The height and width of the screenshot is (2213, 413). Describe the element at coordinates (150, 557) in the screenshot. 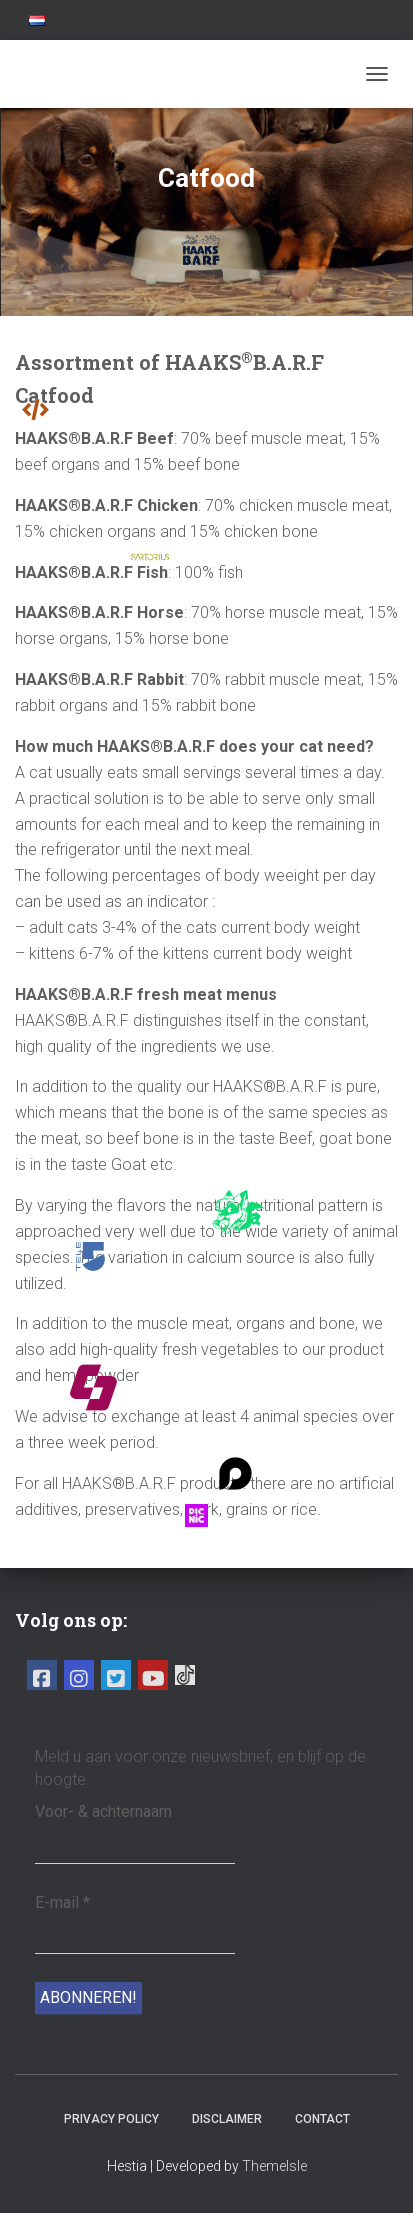

I see `Sartorius company logo` at that location.